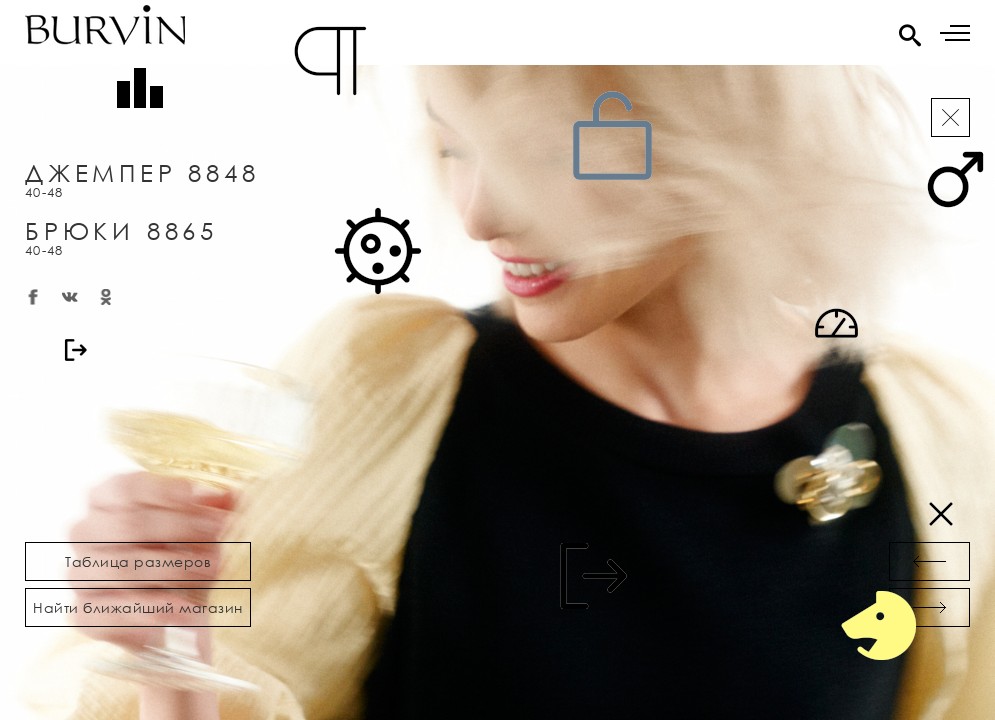 The image size is (995, 720). I want to click on view performance metrics or speed, so click(836, 325).